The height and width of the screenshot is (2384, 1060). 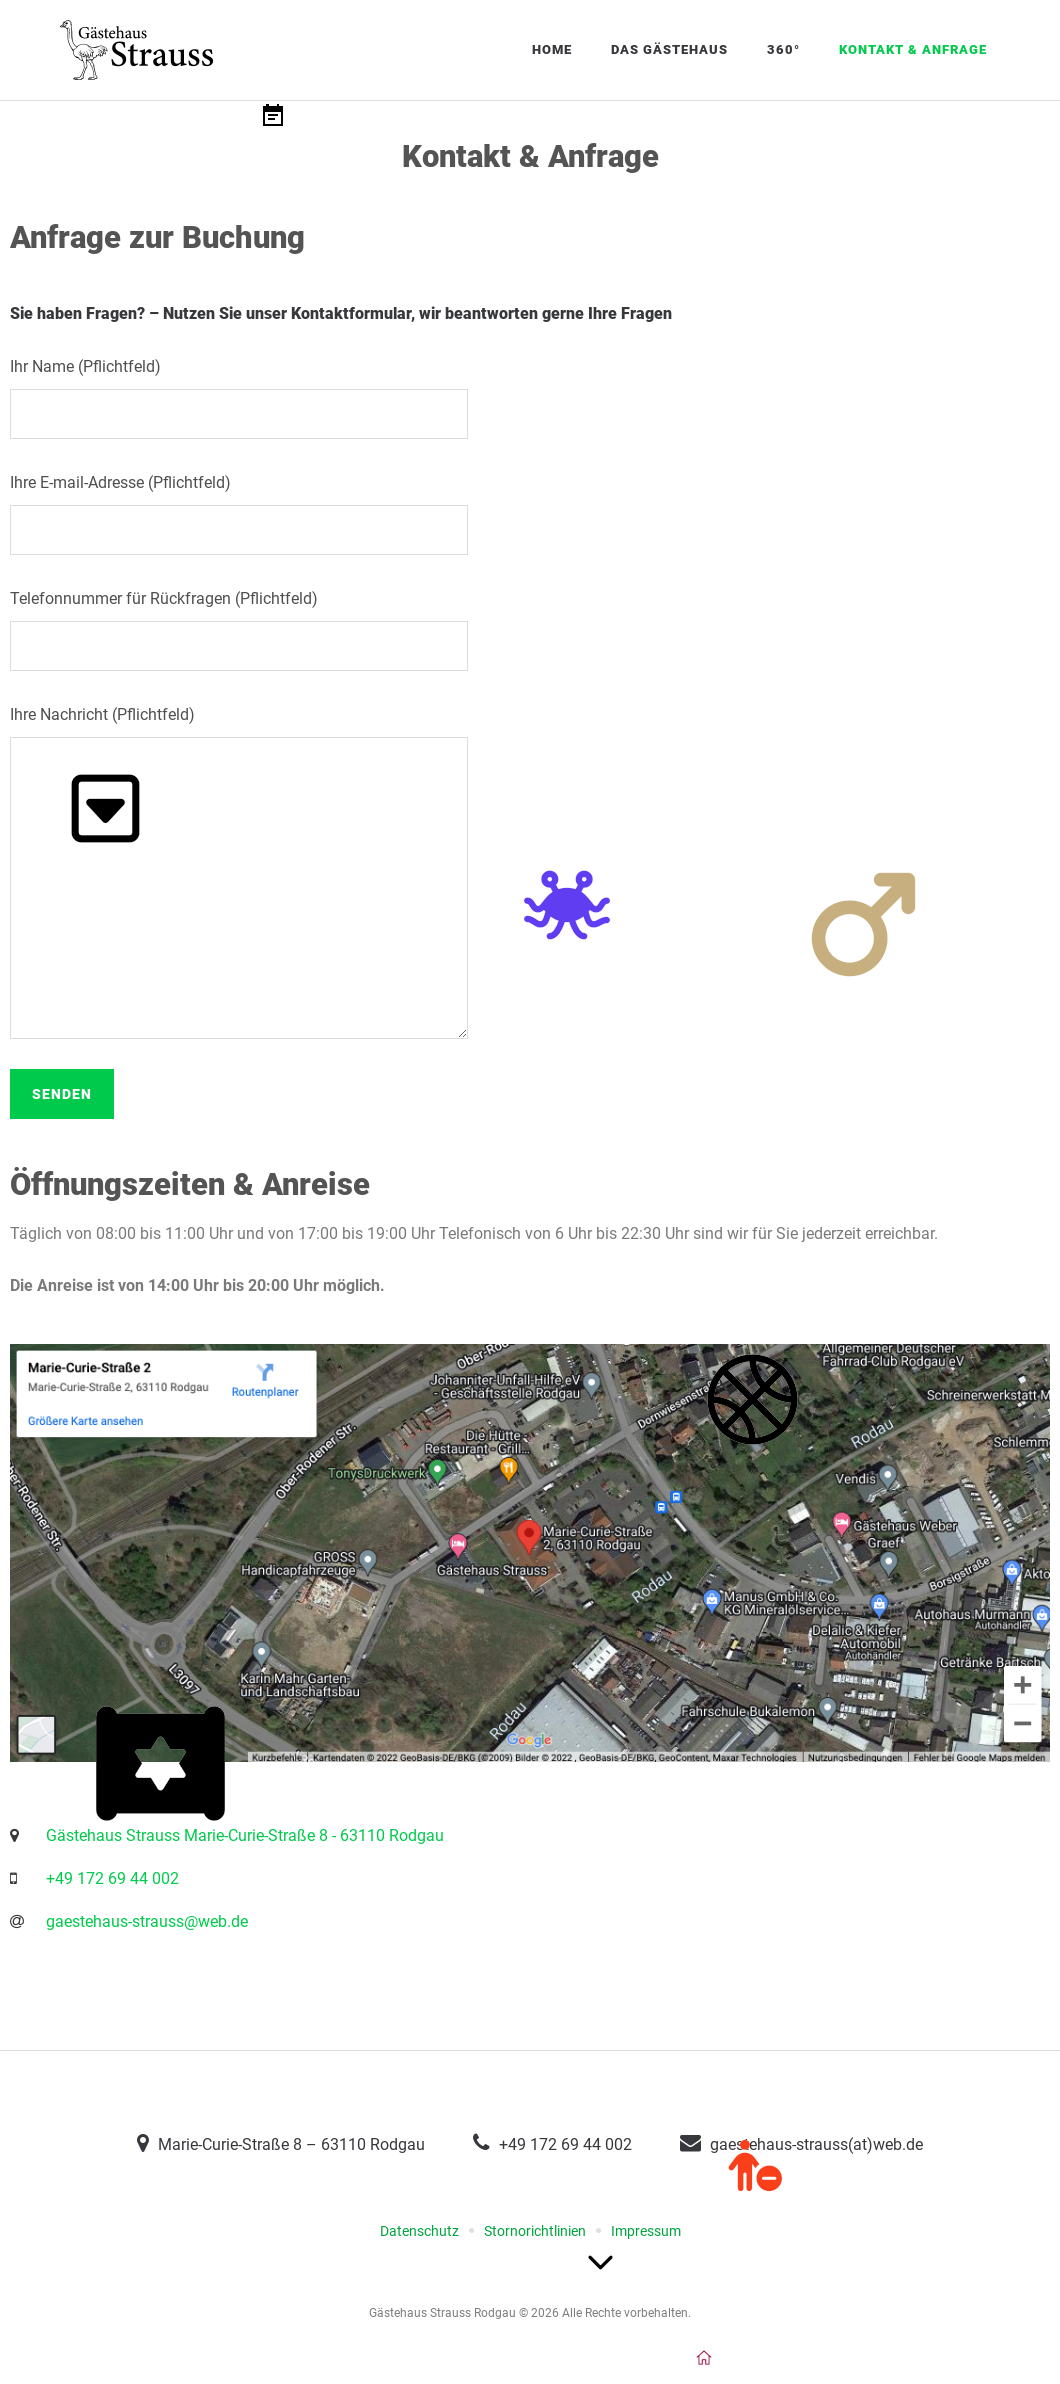 What do you see at coordinates (160, 1763) in the screenshot?
I see `access jewish religious texts or torah content` at bounding box center [160, 1763].